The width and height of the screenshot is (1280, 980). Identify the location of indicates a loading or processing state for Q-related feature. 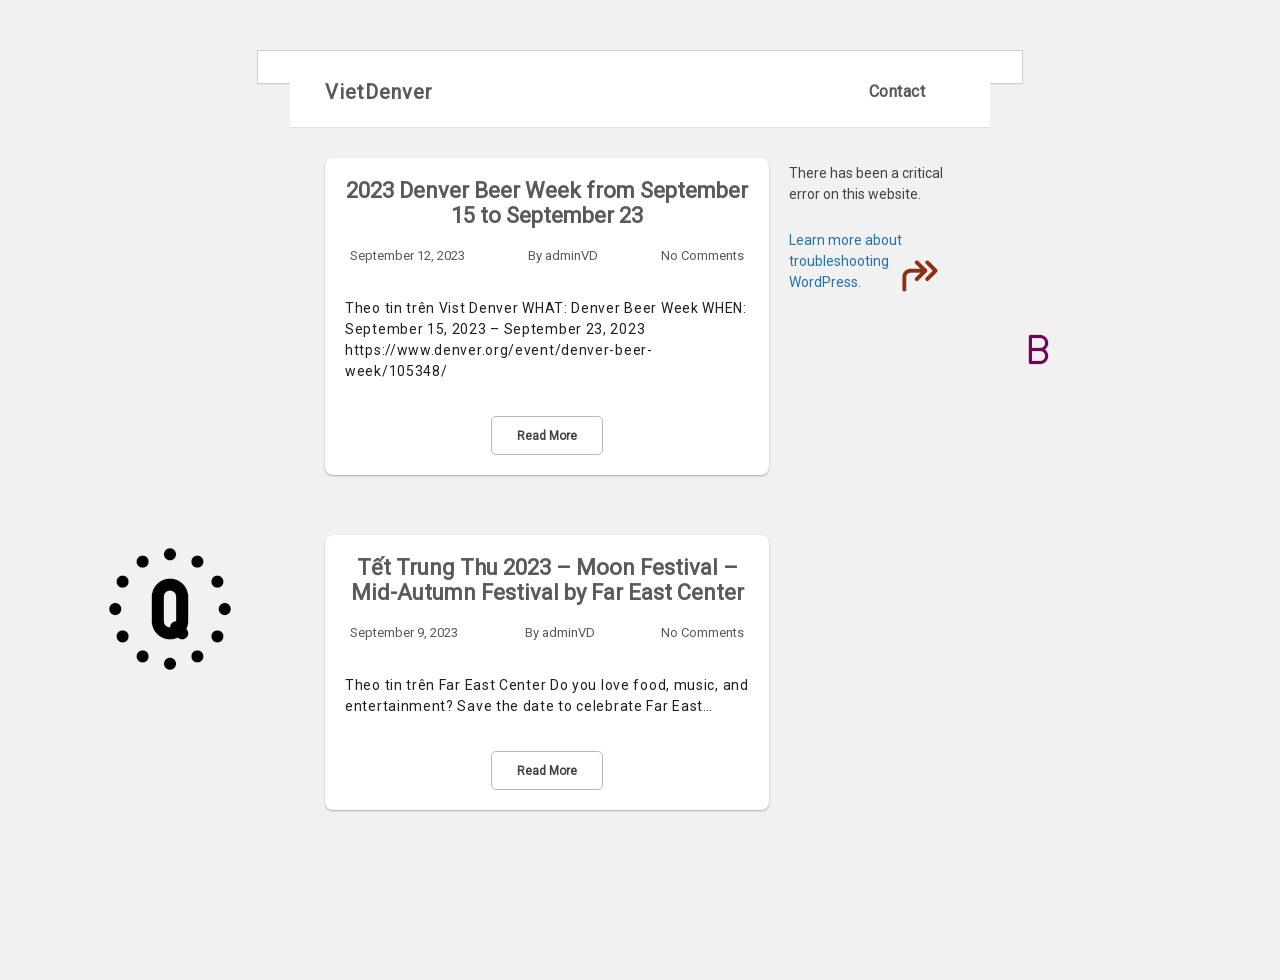
(170, 609).